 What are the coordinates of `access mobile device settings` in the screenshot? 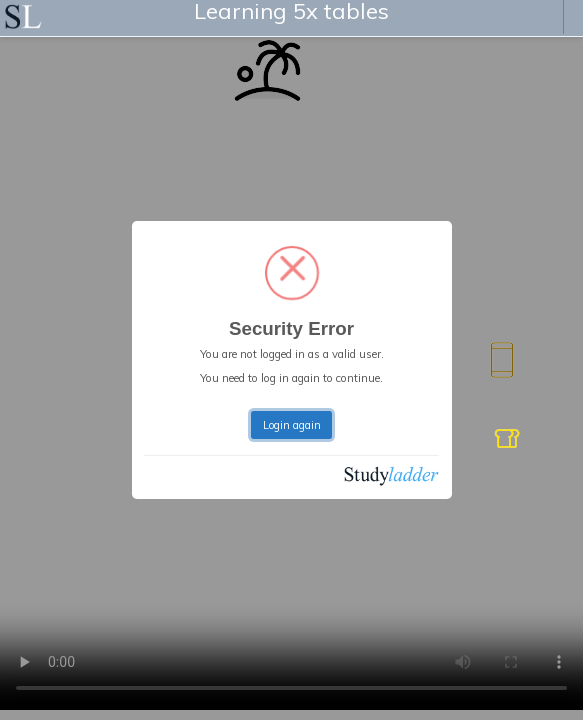 It's located at (502, 360).